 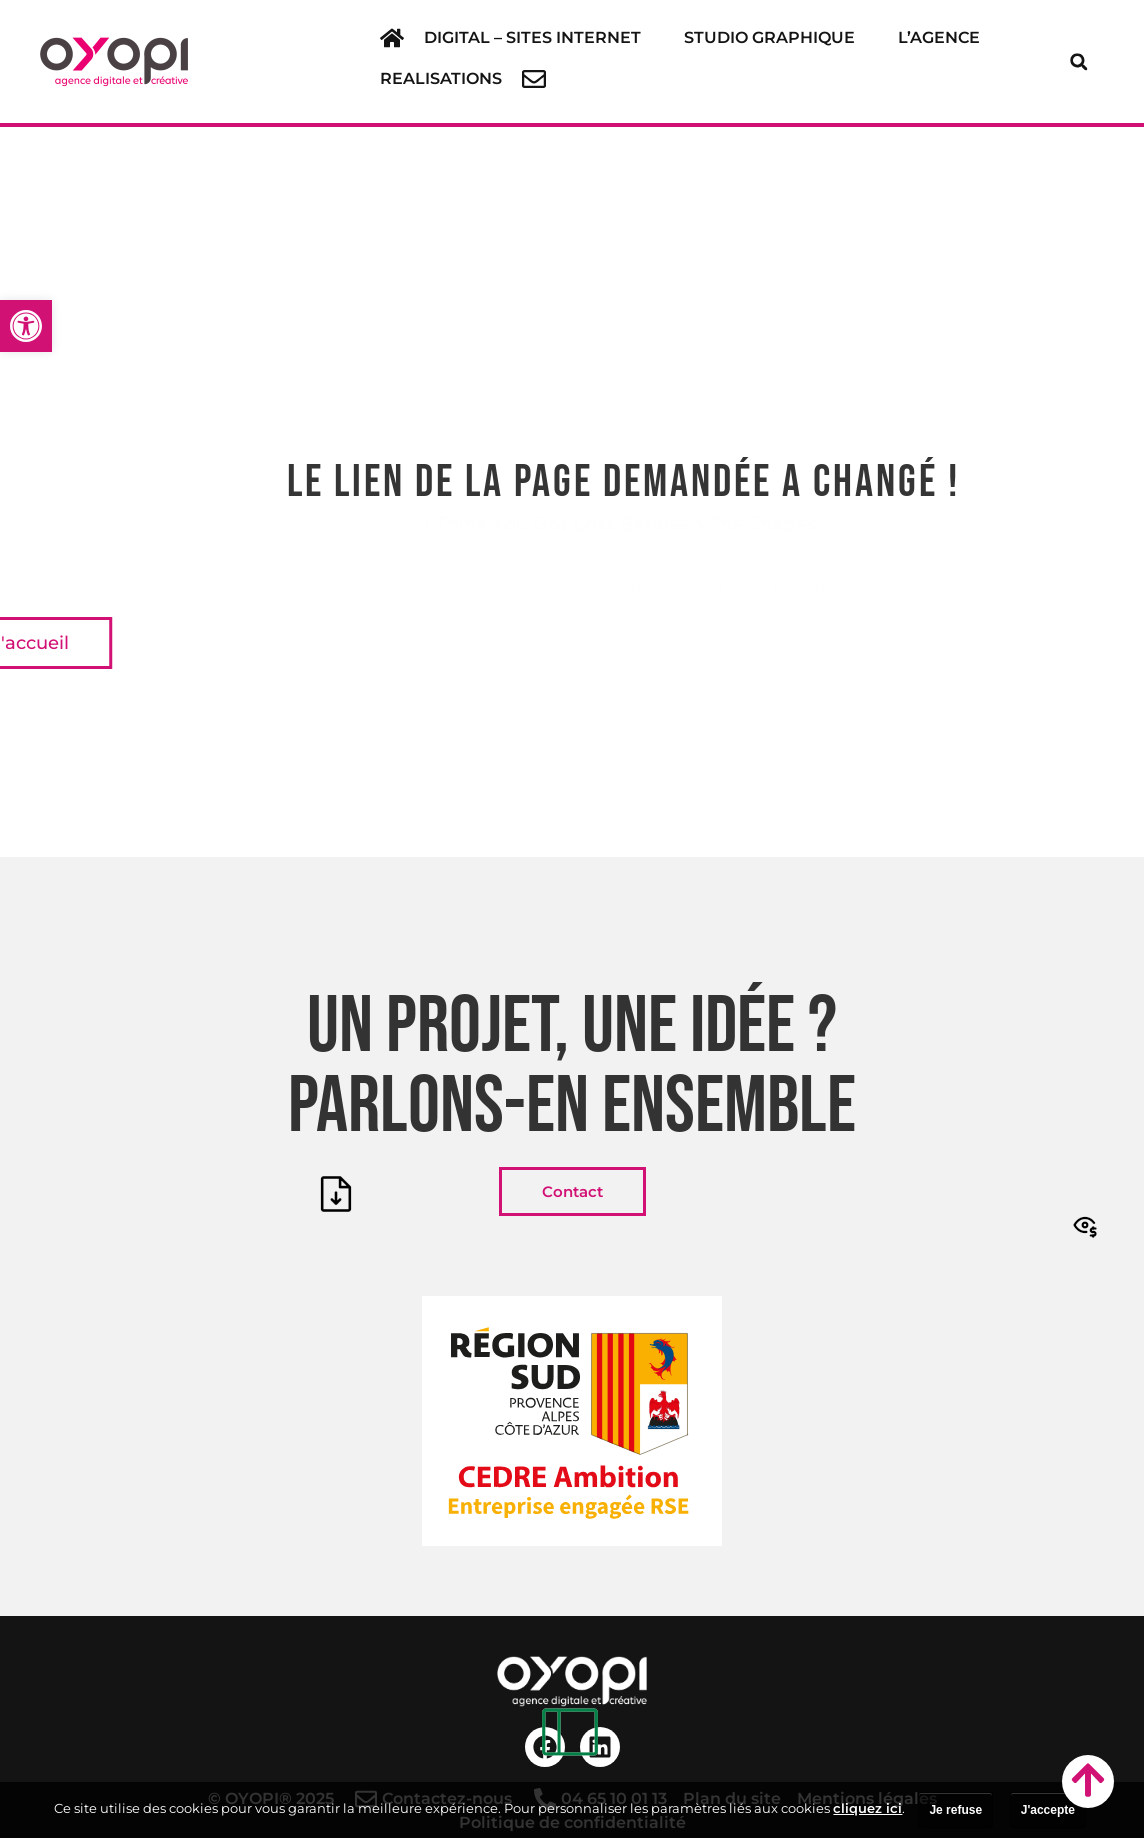 I want to click on toggle sidebar panel visibility, so click(x=570, y=1732).